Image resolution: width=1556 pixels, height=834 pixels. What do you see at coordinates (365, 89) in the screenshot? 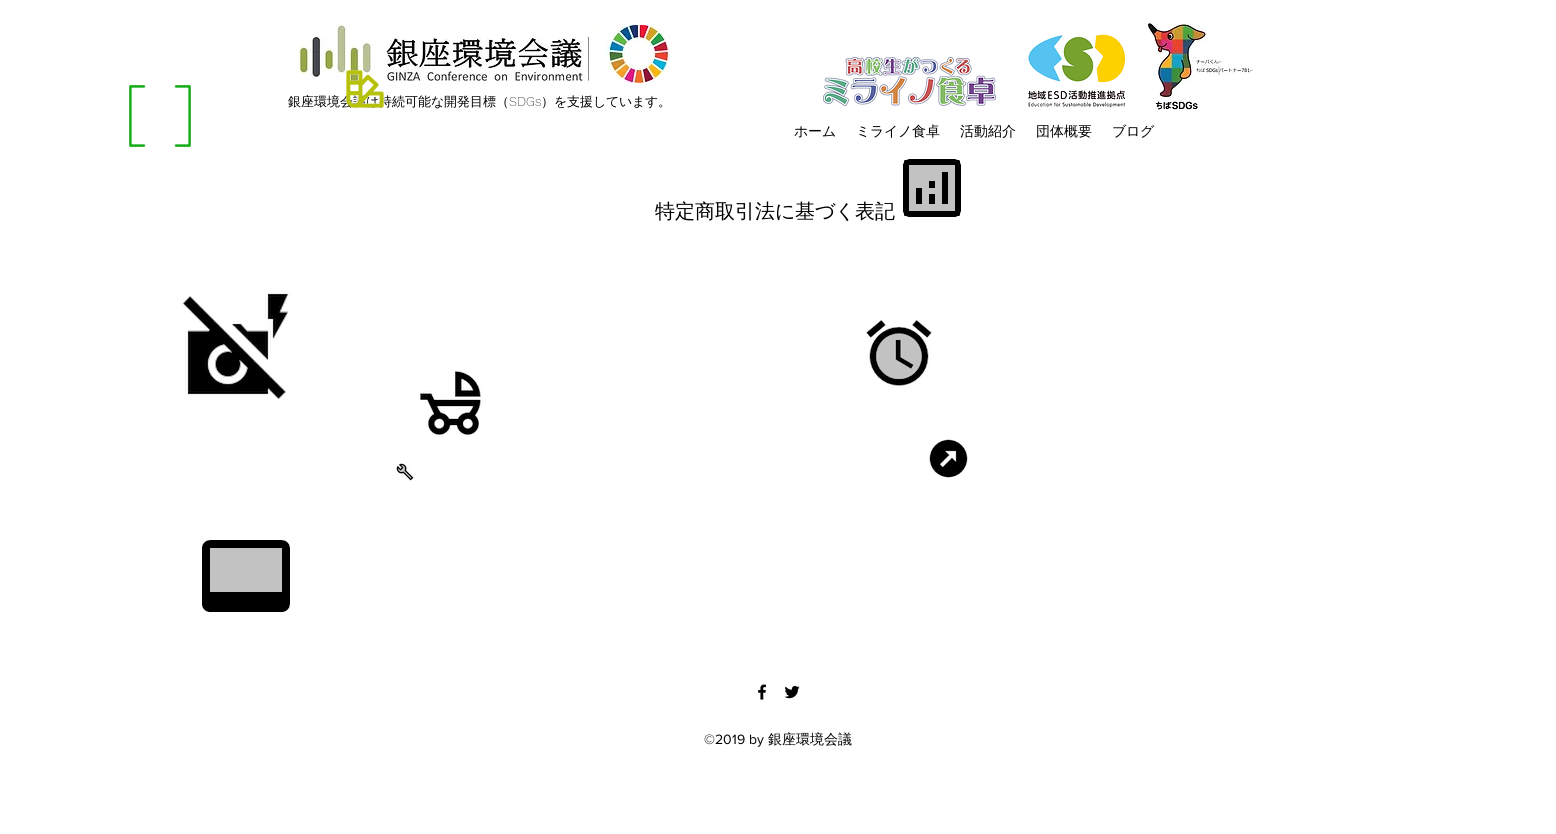
I see `access color palette or theme settings` at bounding box center [365, 89].